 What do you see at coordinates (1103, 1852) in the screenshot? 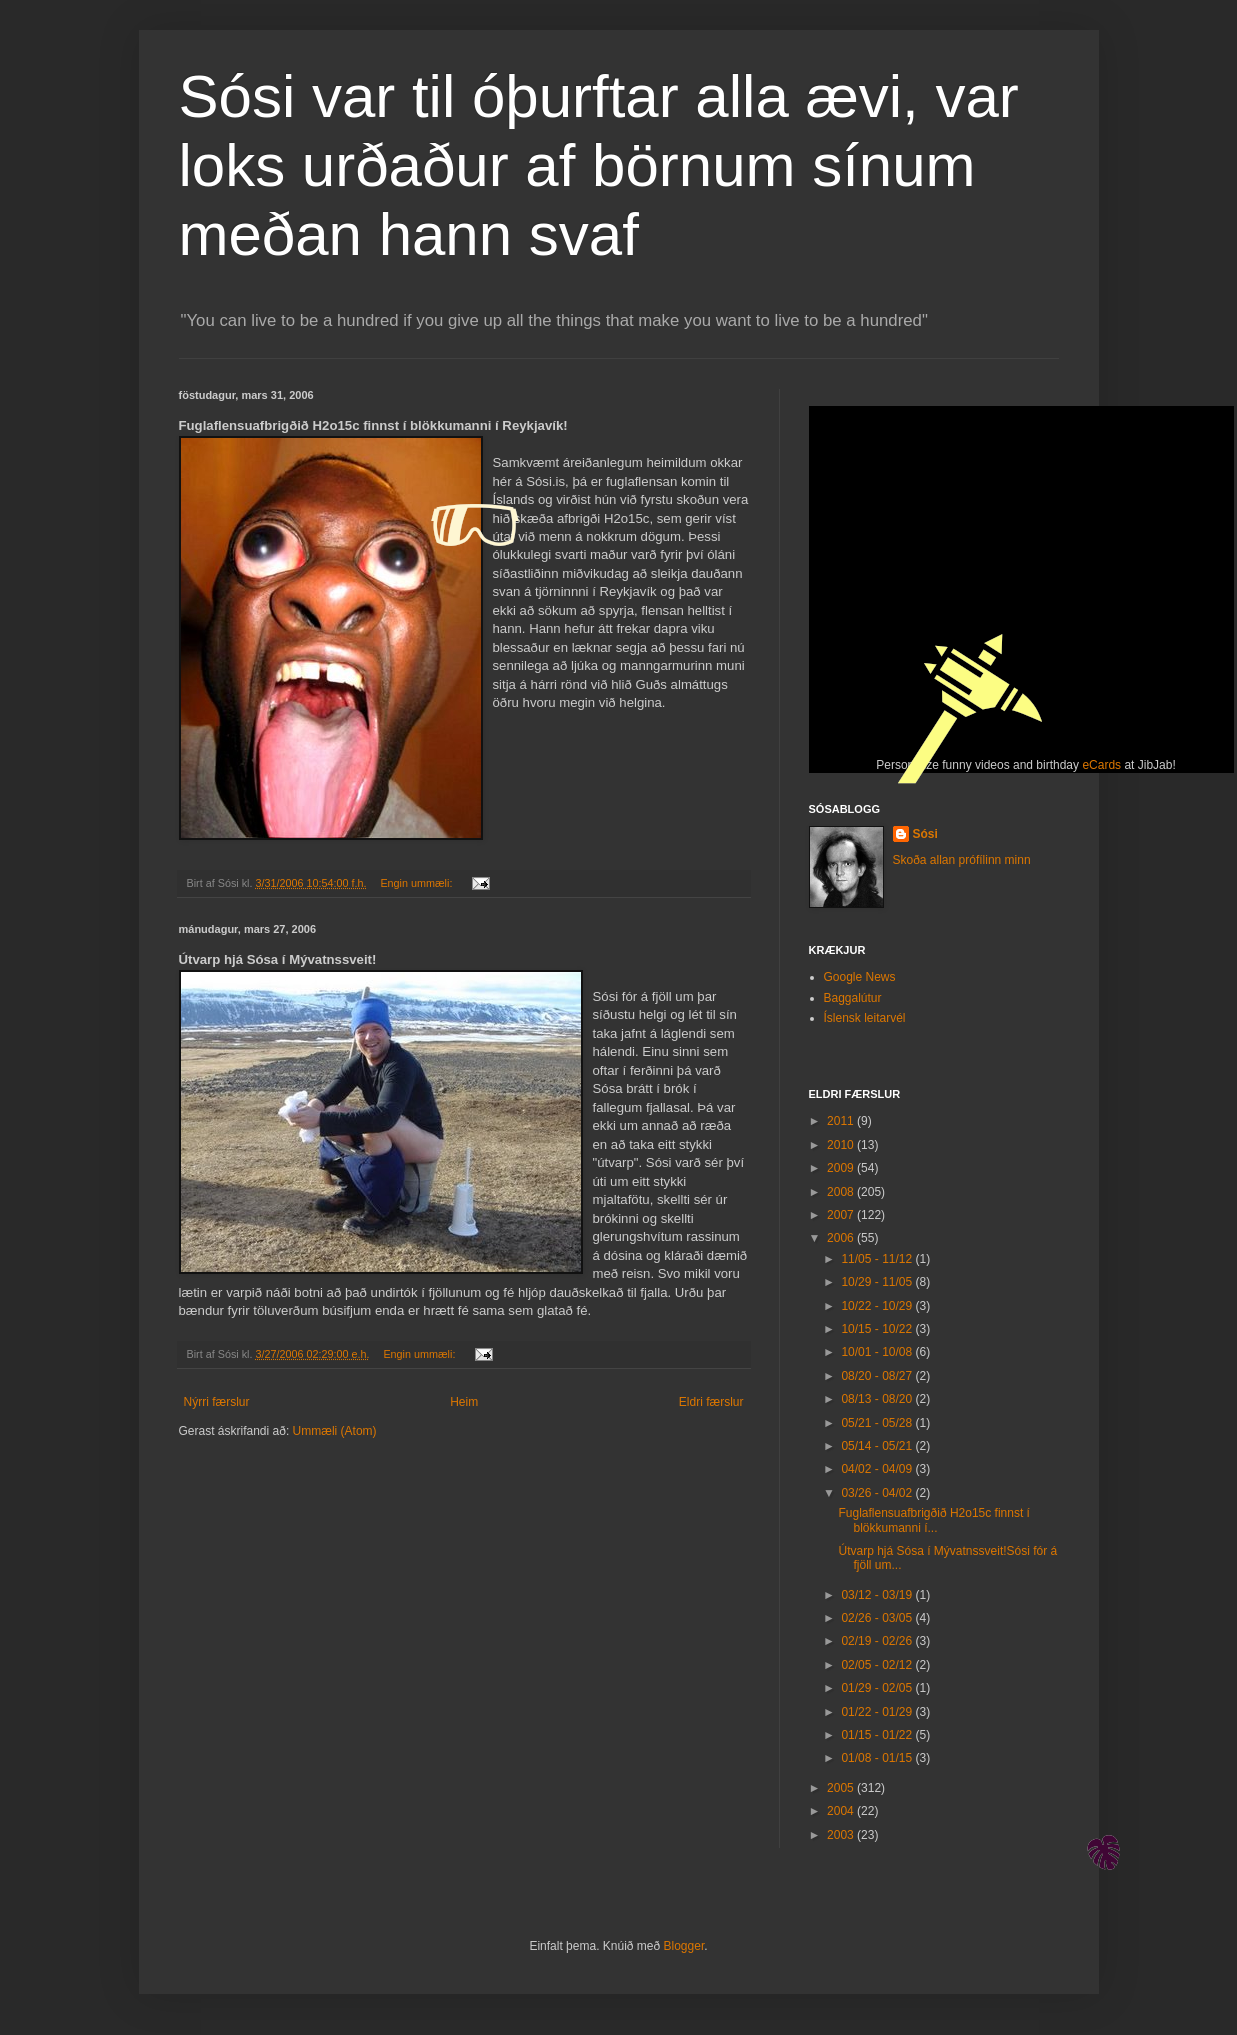
I see `decorative plant or nature-themed category icon` at bounding box center [1103, 1852].